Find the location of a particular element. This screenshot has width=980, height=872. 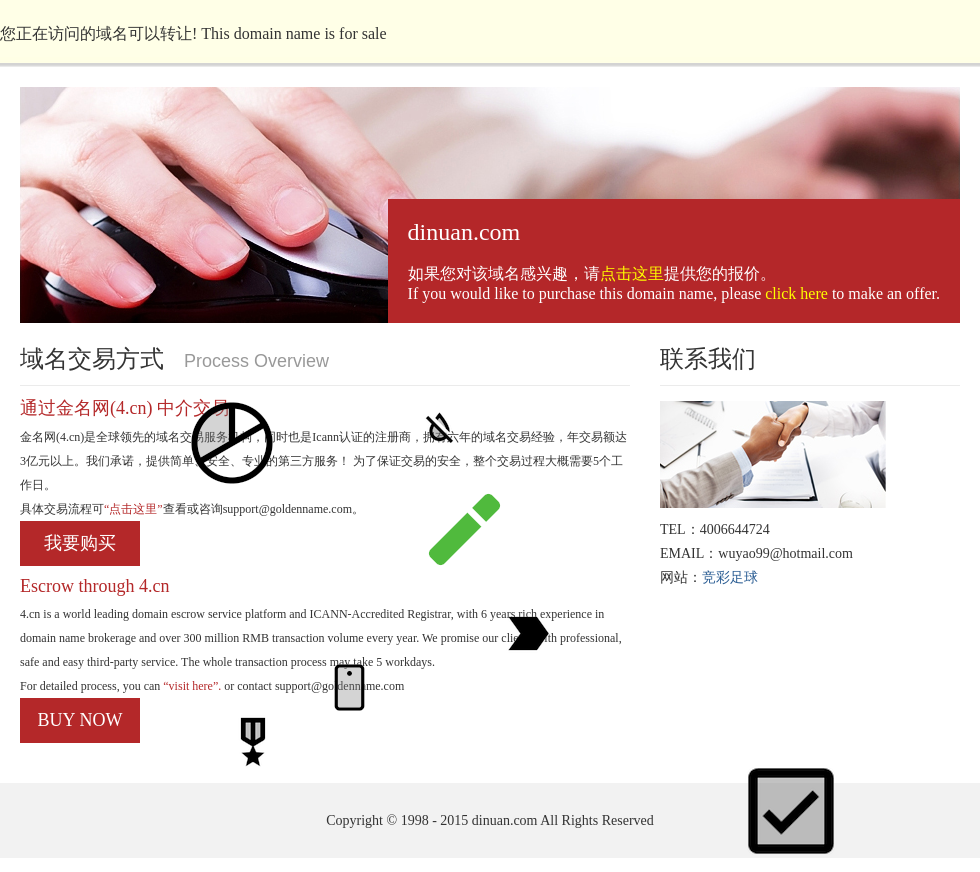

access device camera settings is located at coordinates (349, 687).